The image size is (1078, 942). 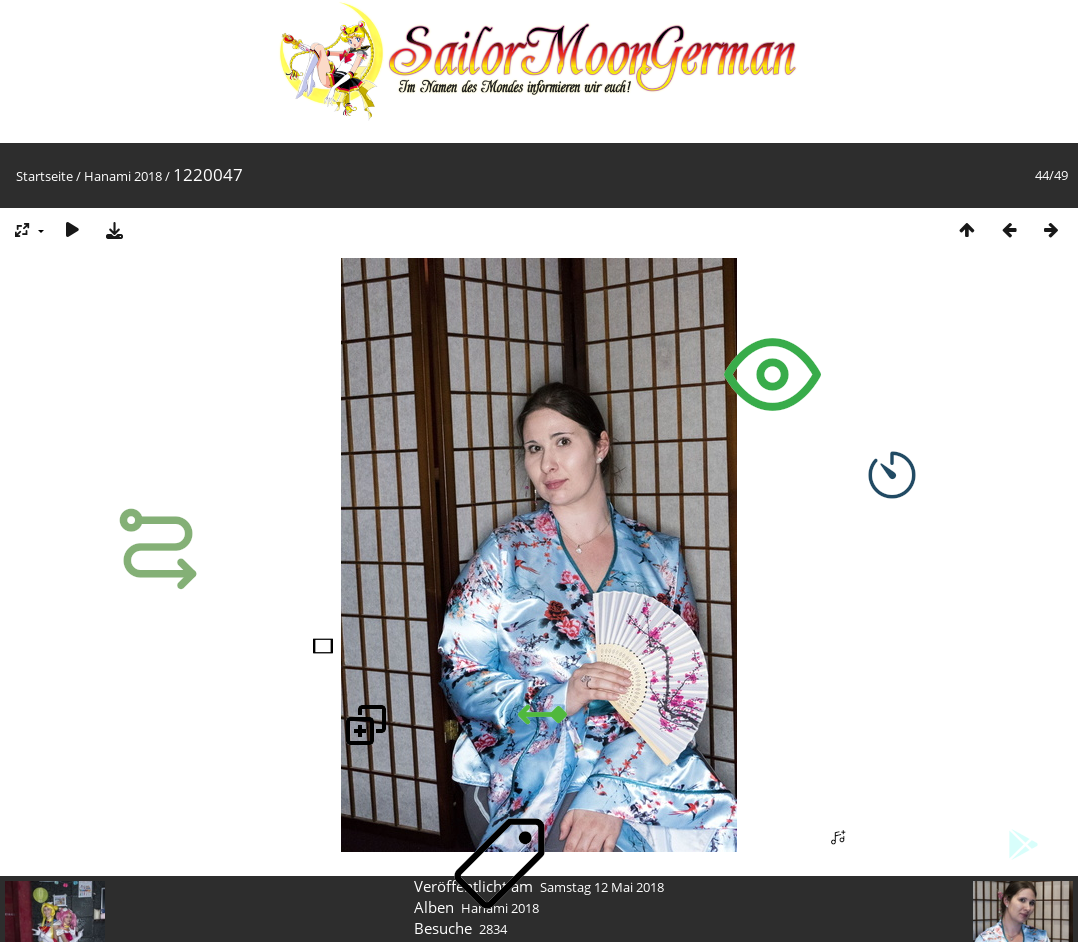 I want to click on duplicate or copy an item, so click(x=366, y=725).